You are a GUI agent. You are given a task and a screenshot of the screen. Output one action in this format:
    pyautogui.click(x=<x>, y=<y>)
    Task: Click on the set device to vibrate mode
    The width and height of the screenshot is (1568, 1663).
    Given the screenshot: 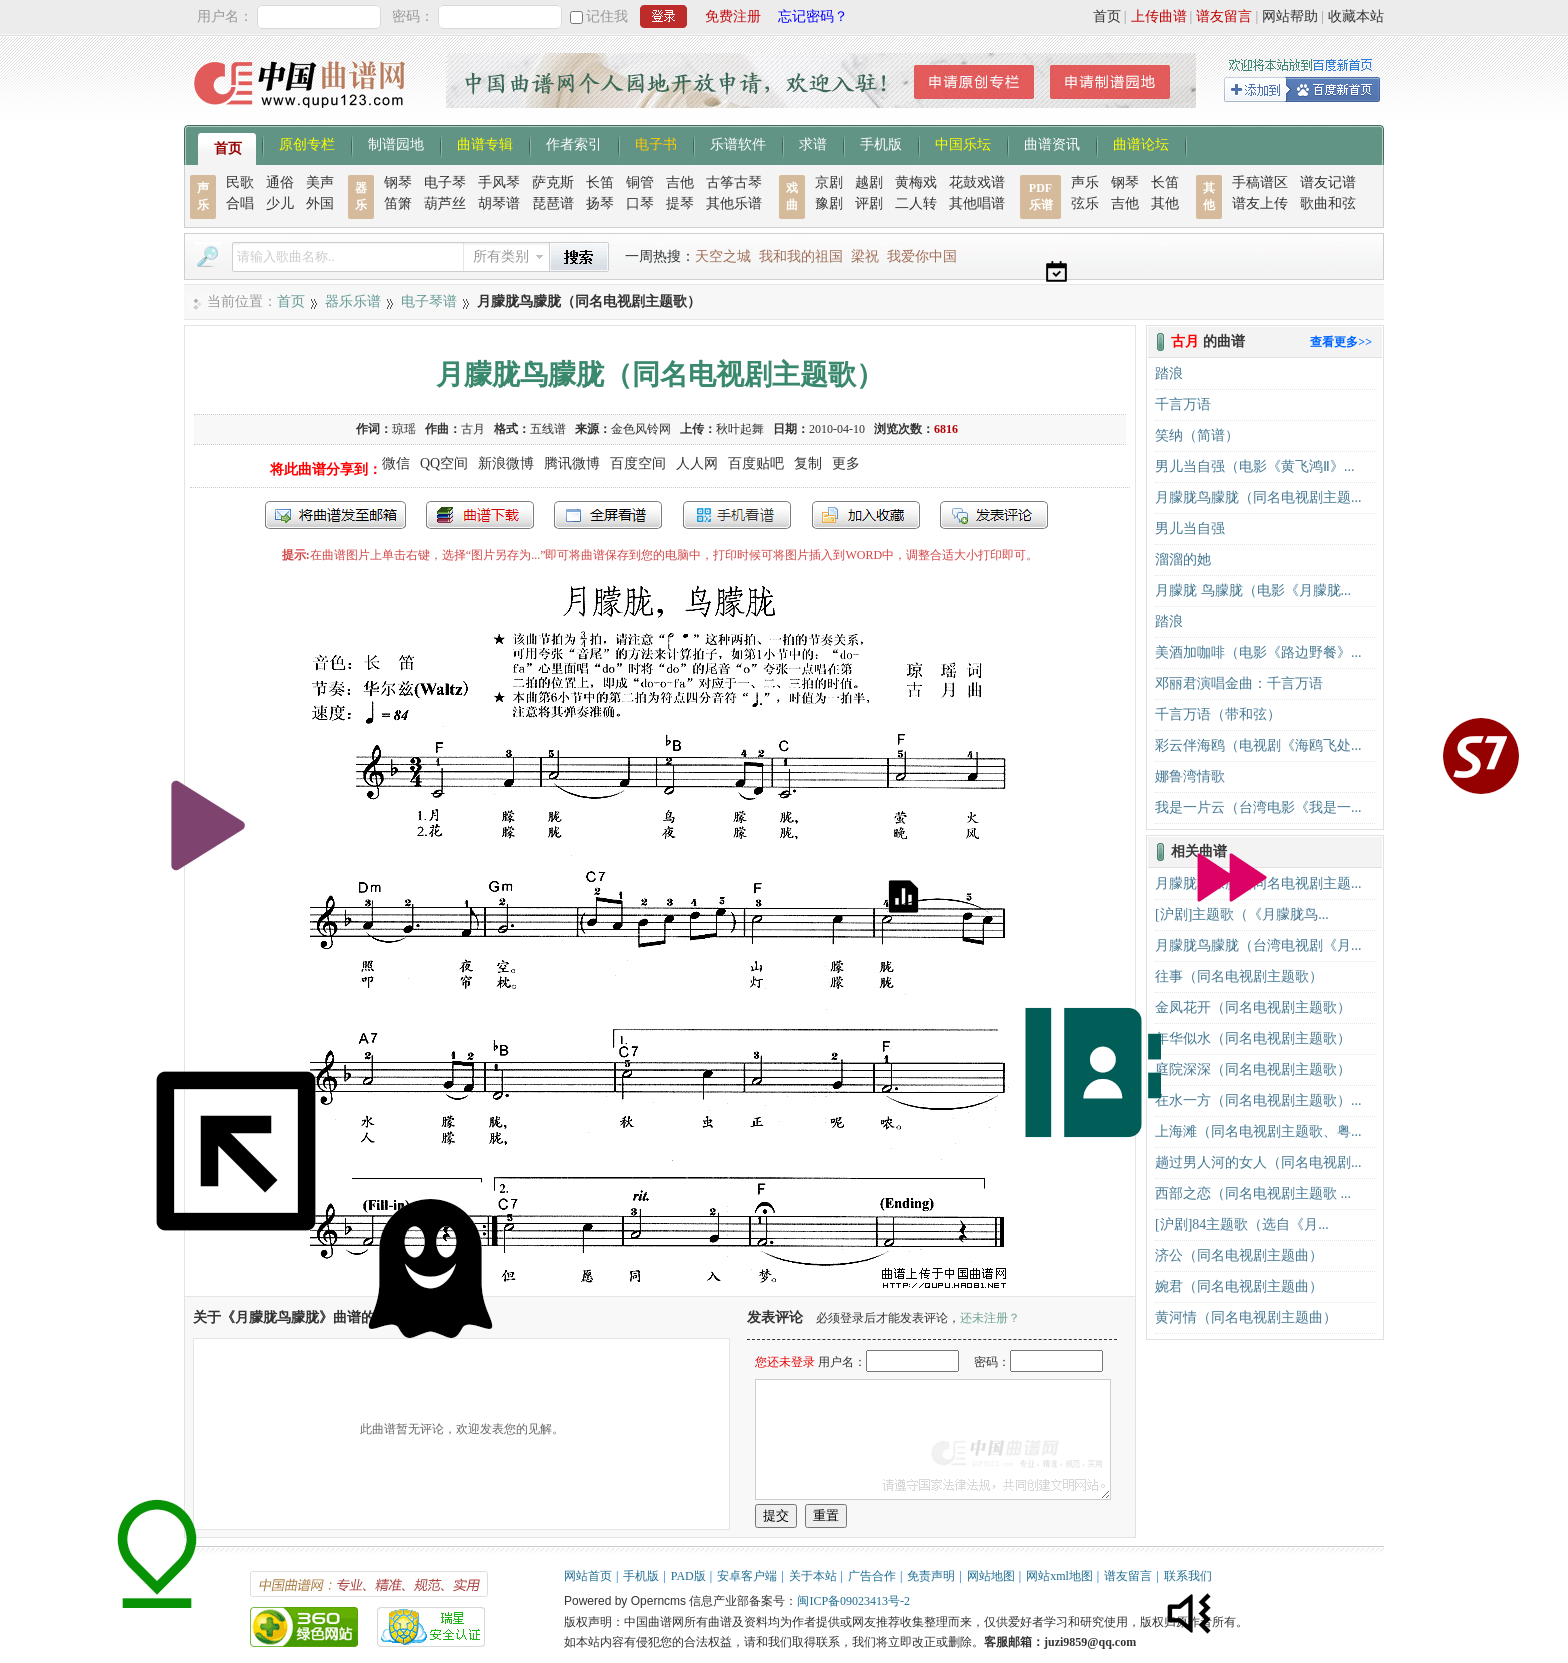 What is the action you would take?
    pyautogui.click(x=1190, y=1613)
    